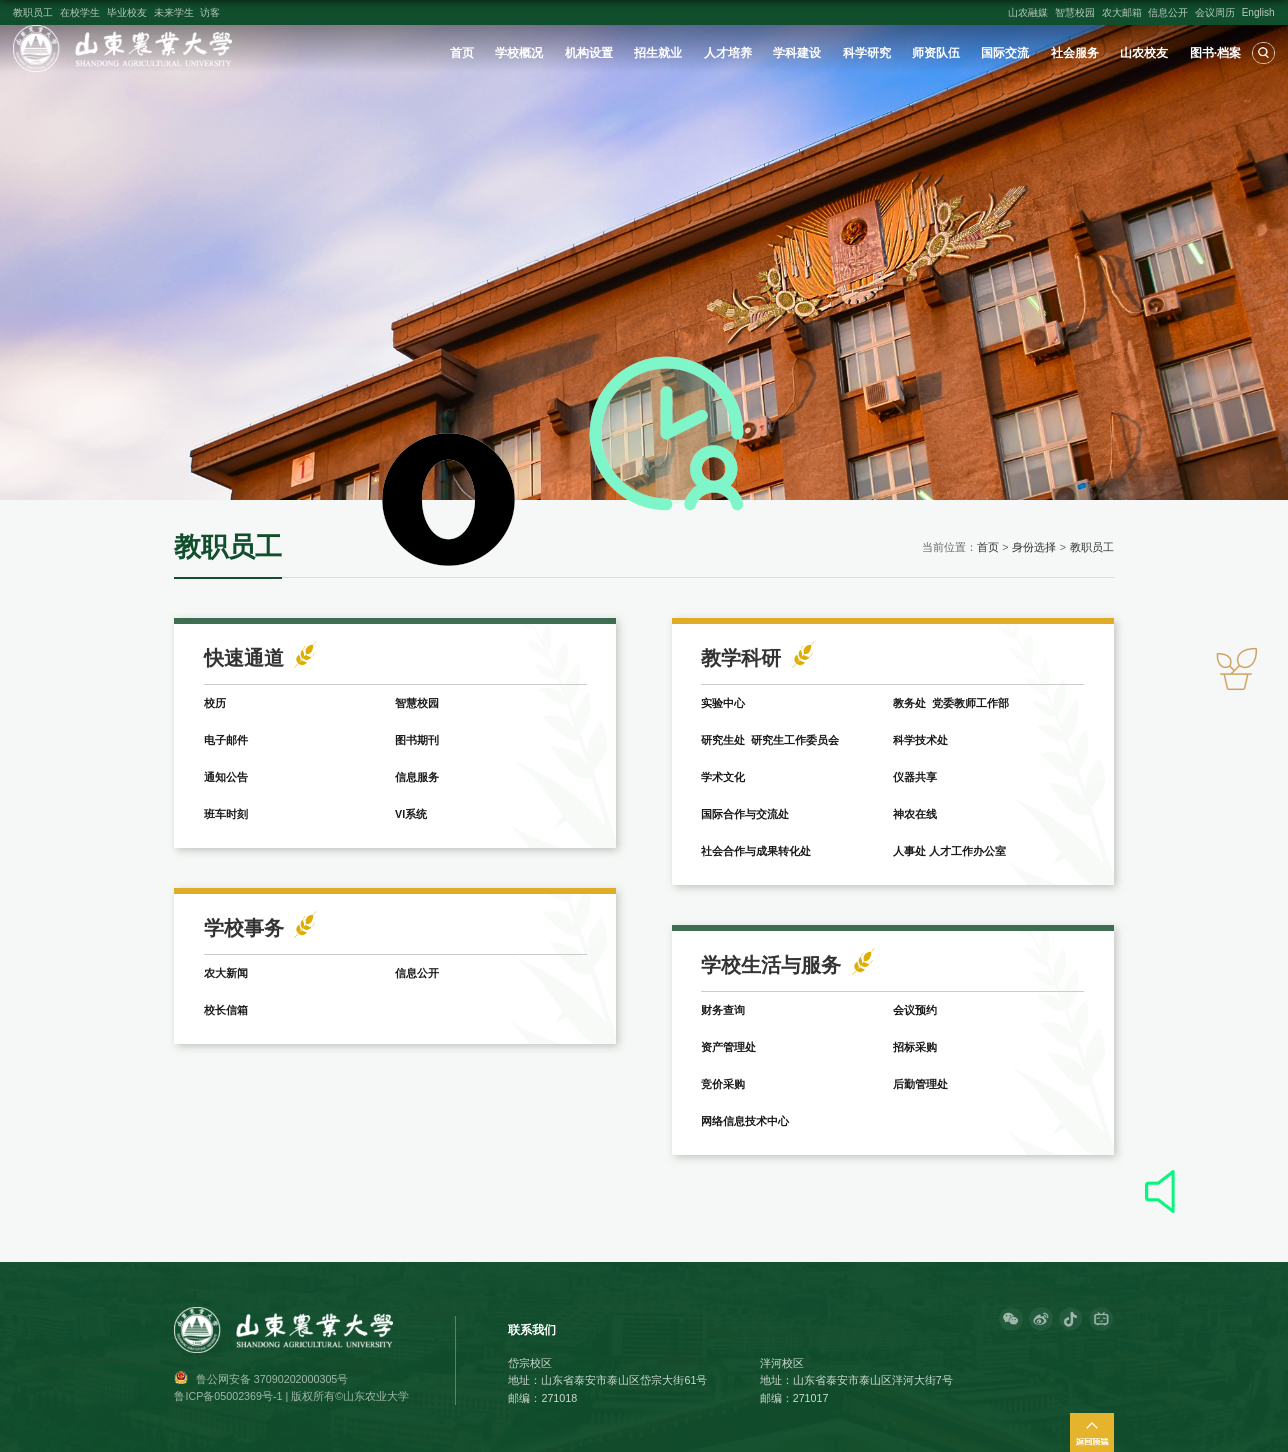  Describe the element at coordinates (448, 499) in the screenshot. I see `open Opera browser` at that location.